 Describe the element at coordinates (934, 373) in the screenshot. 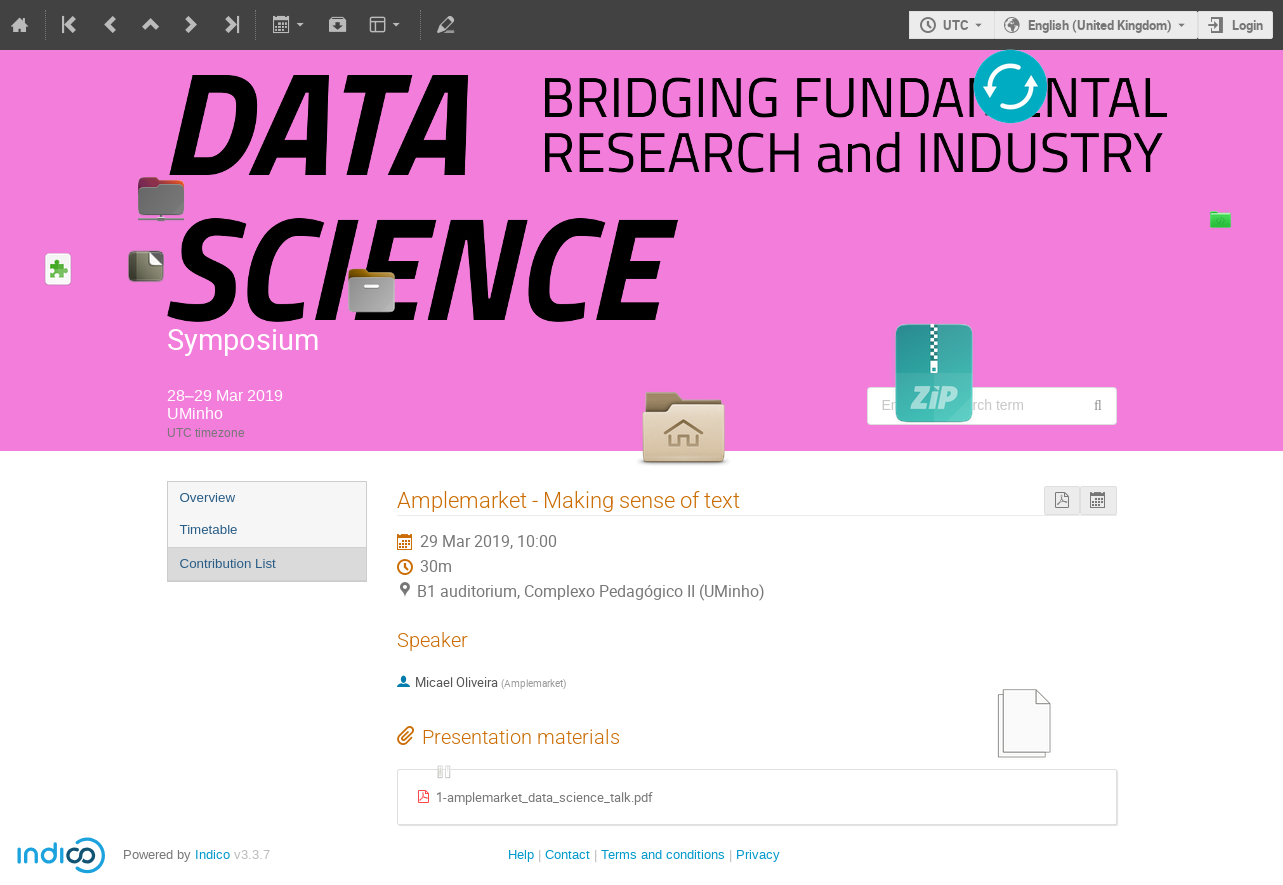

I see `open a compressed zip archive` at that location.